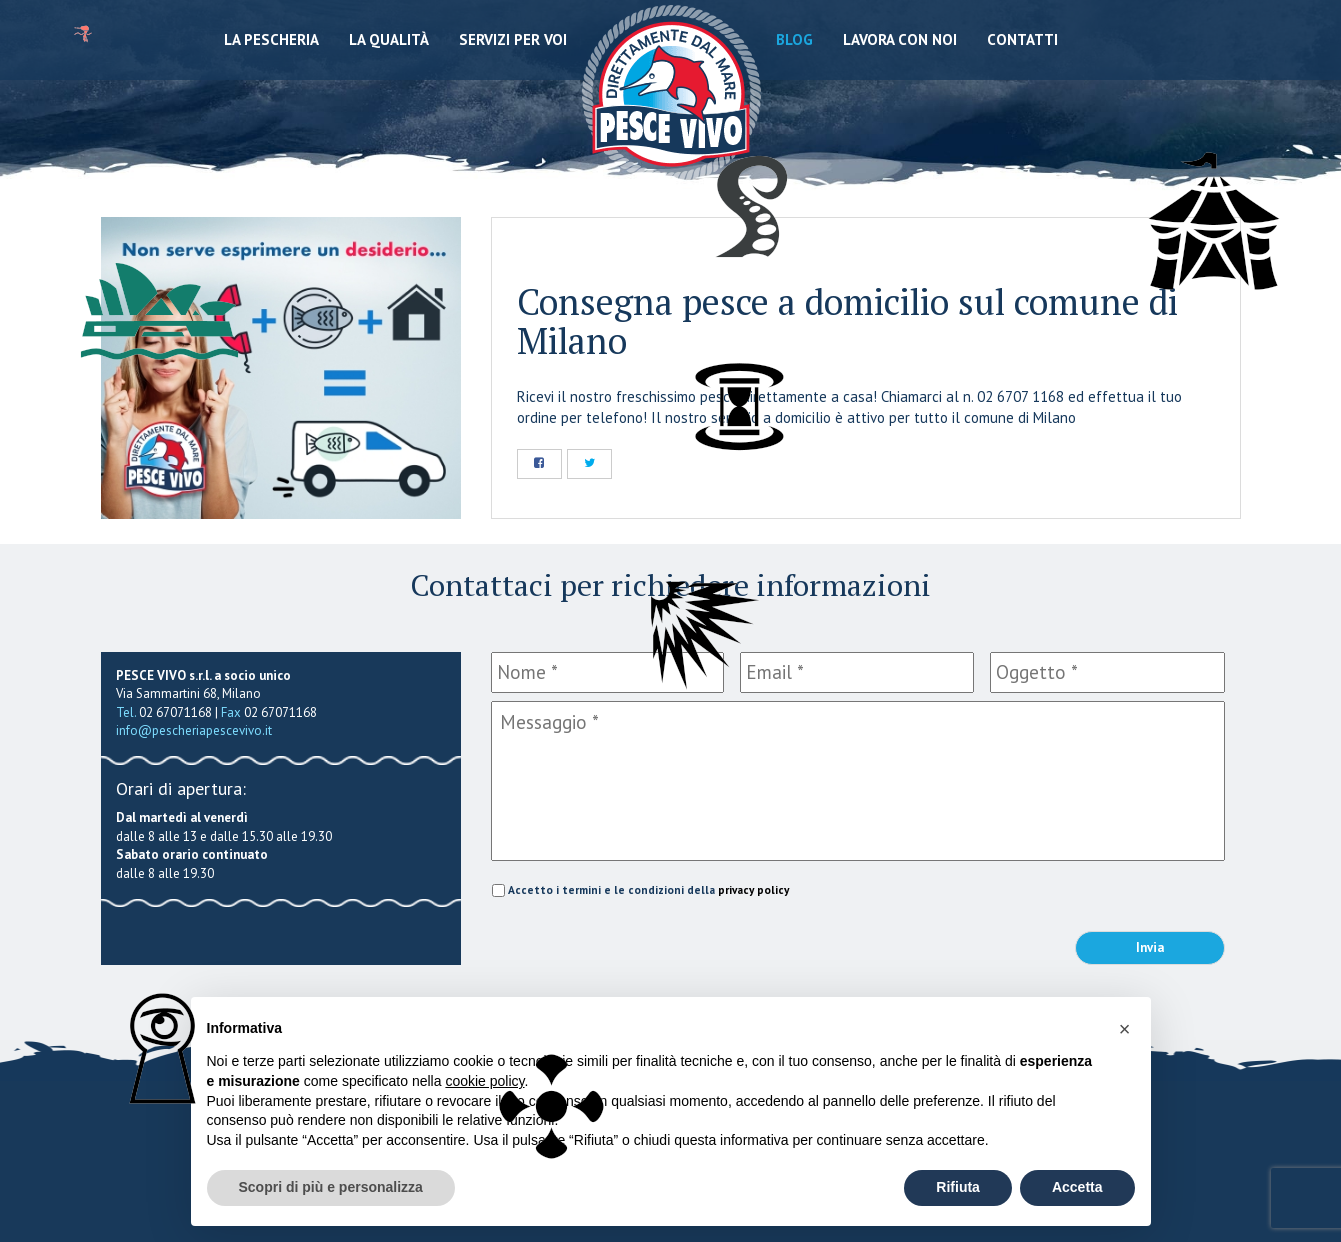  Describe the element at coordinates (706, 636) in the screenshot. I see `toggle brightness or light mode` at that location.